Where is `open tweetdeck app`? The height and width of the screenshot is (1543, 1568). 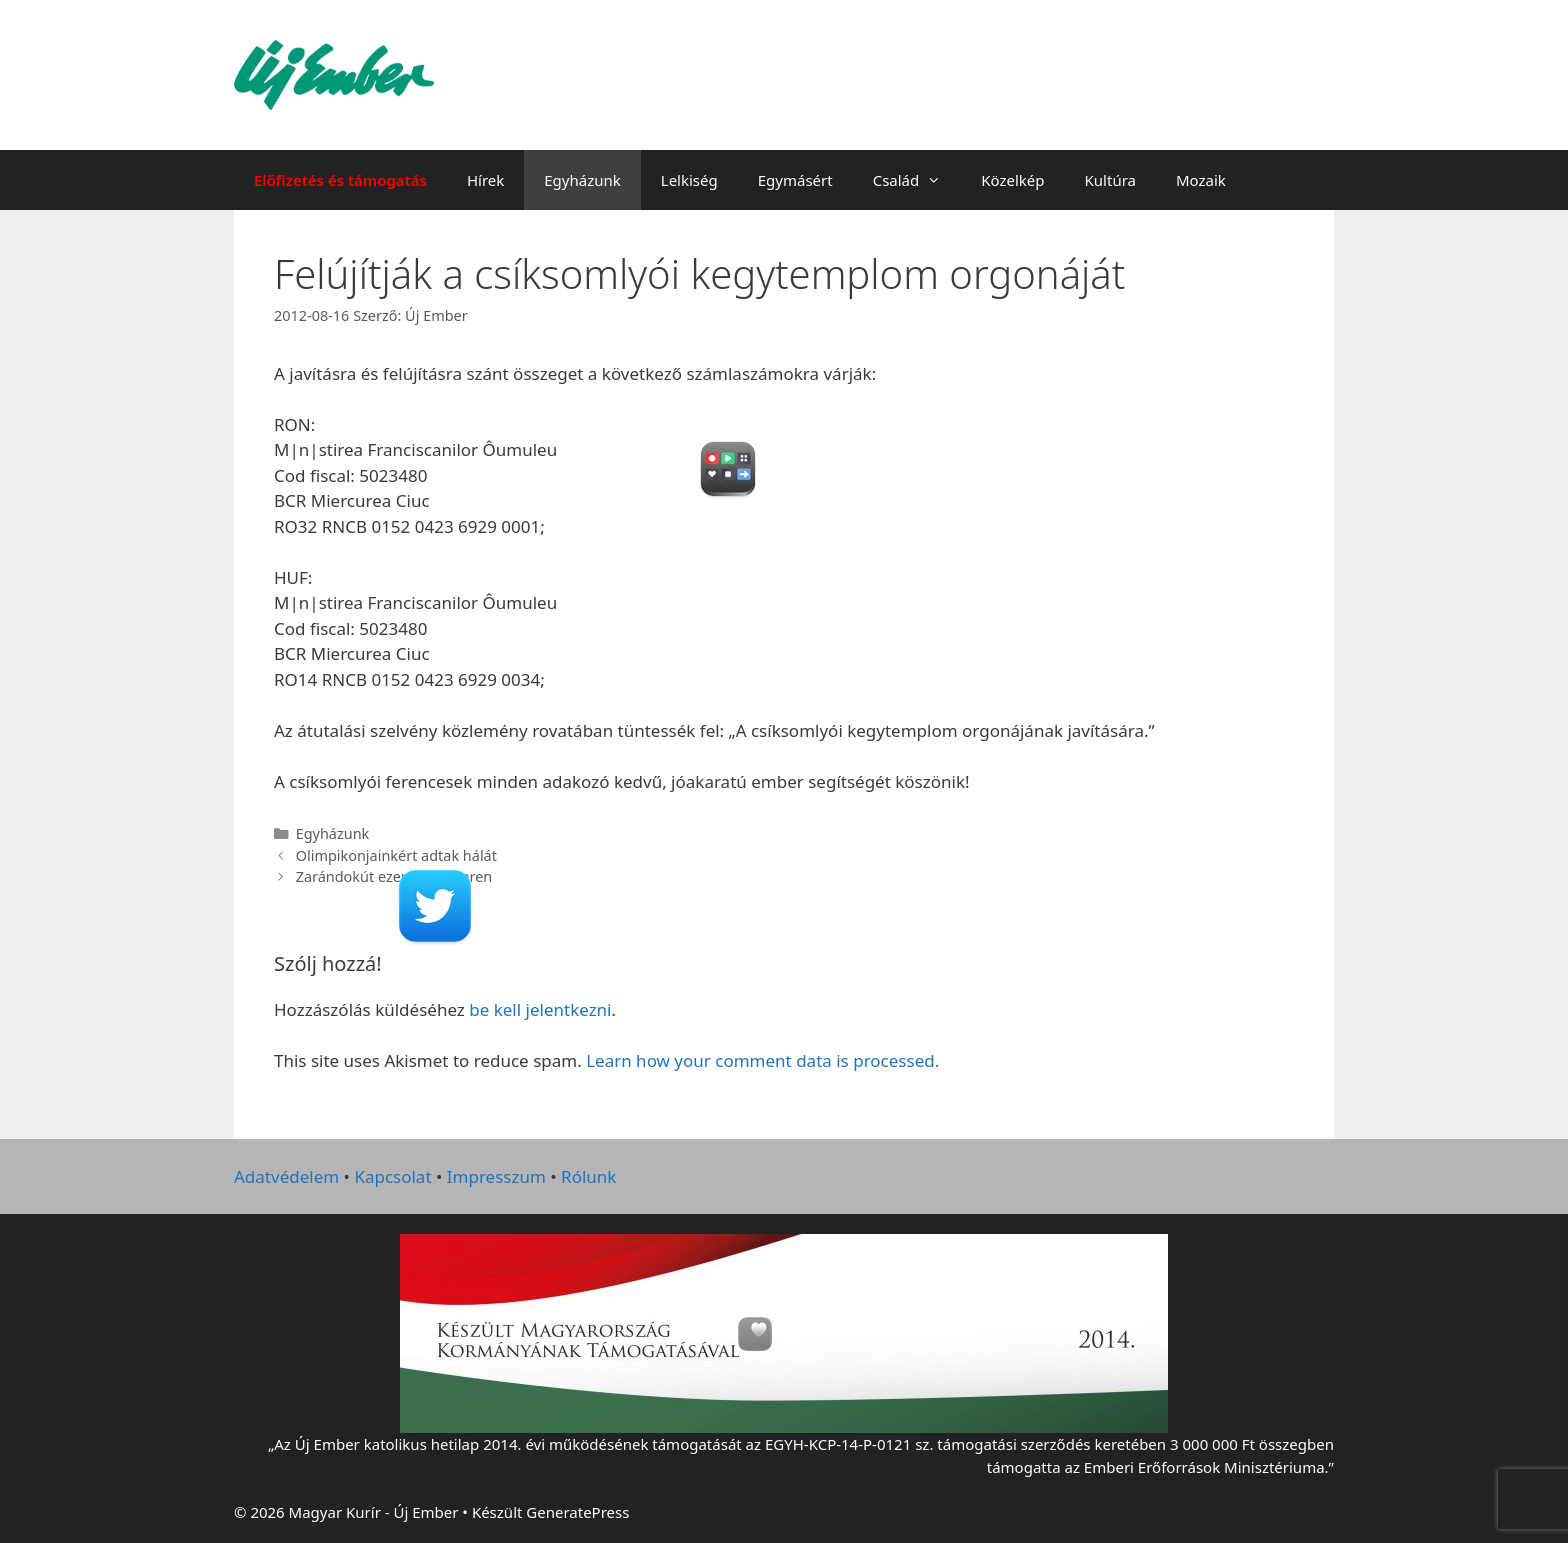 open tweetdeck app is located at coordinates (435, 906).